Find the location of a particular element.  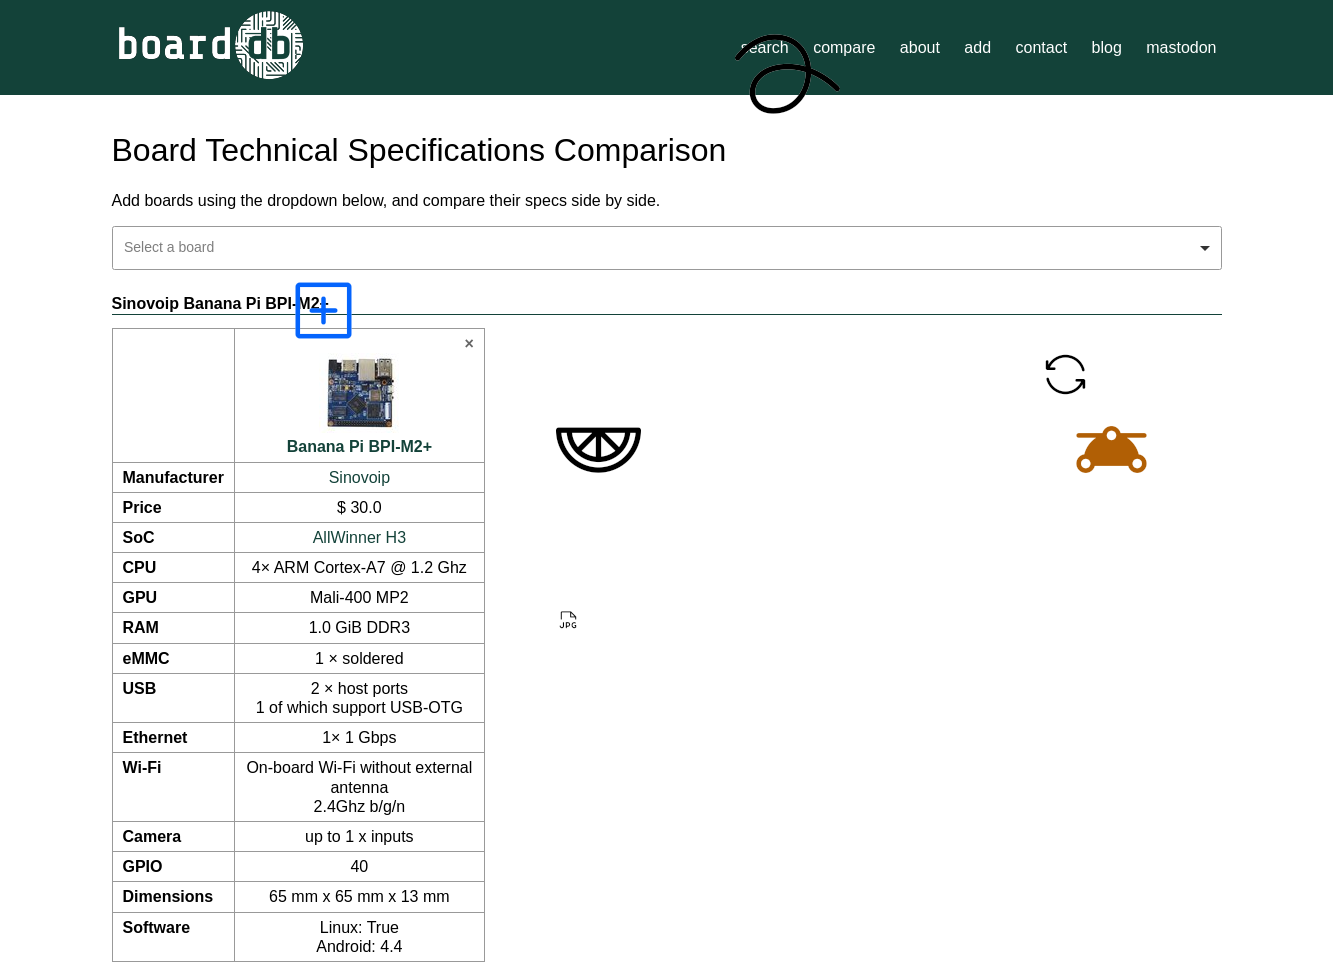

add a new item is located at coordinates (323, 310).